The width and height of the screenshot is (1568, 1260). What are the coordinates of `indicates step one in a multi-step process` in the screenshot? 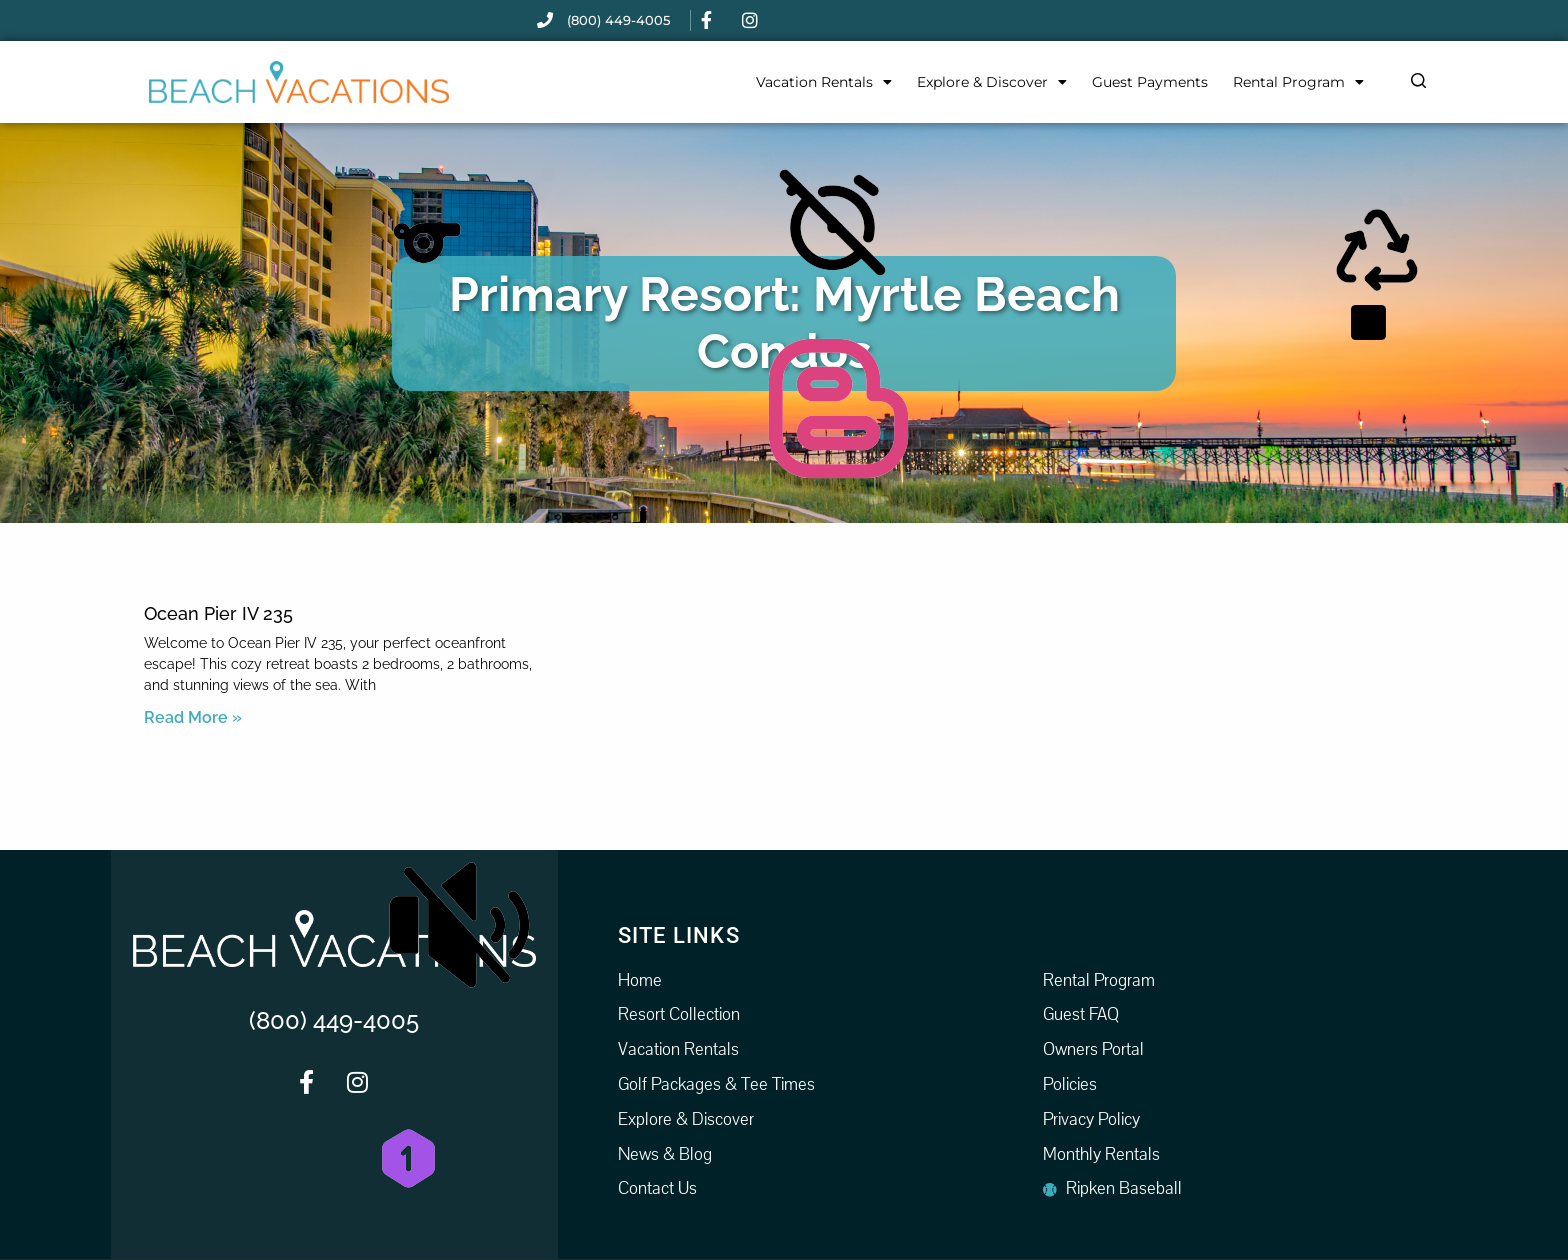 It's located at (408, 1158).